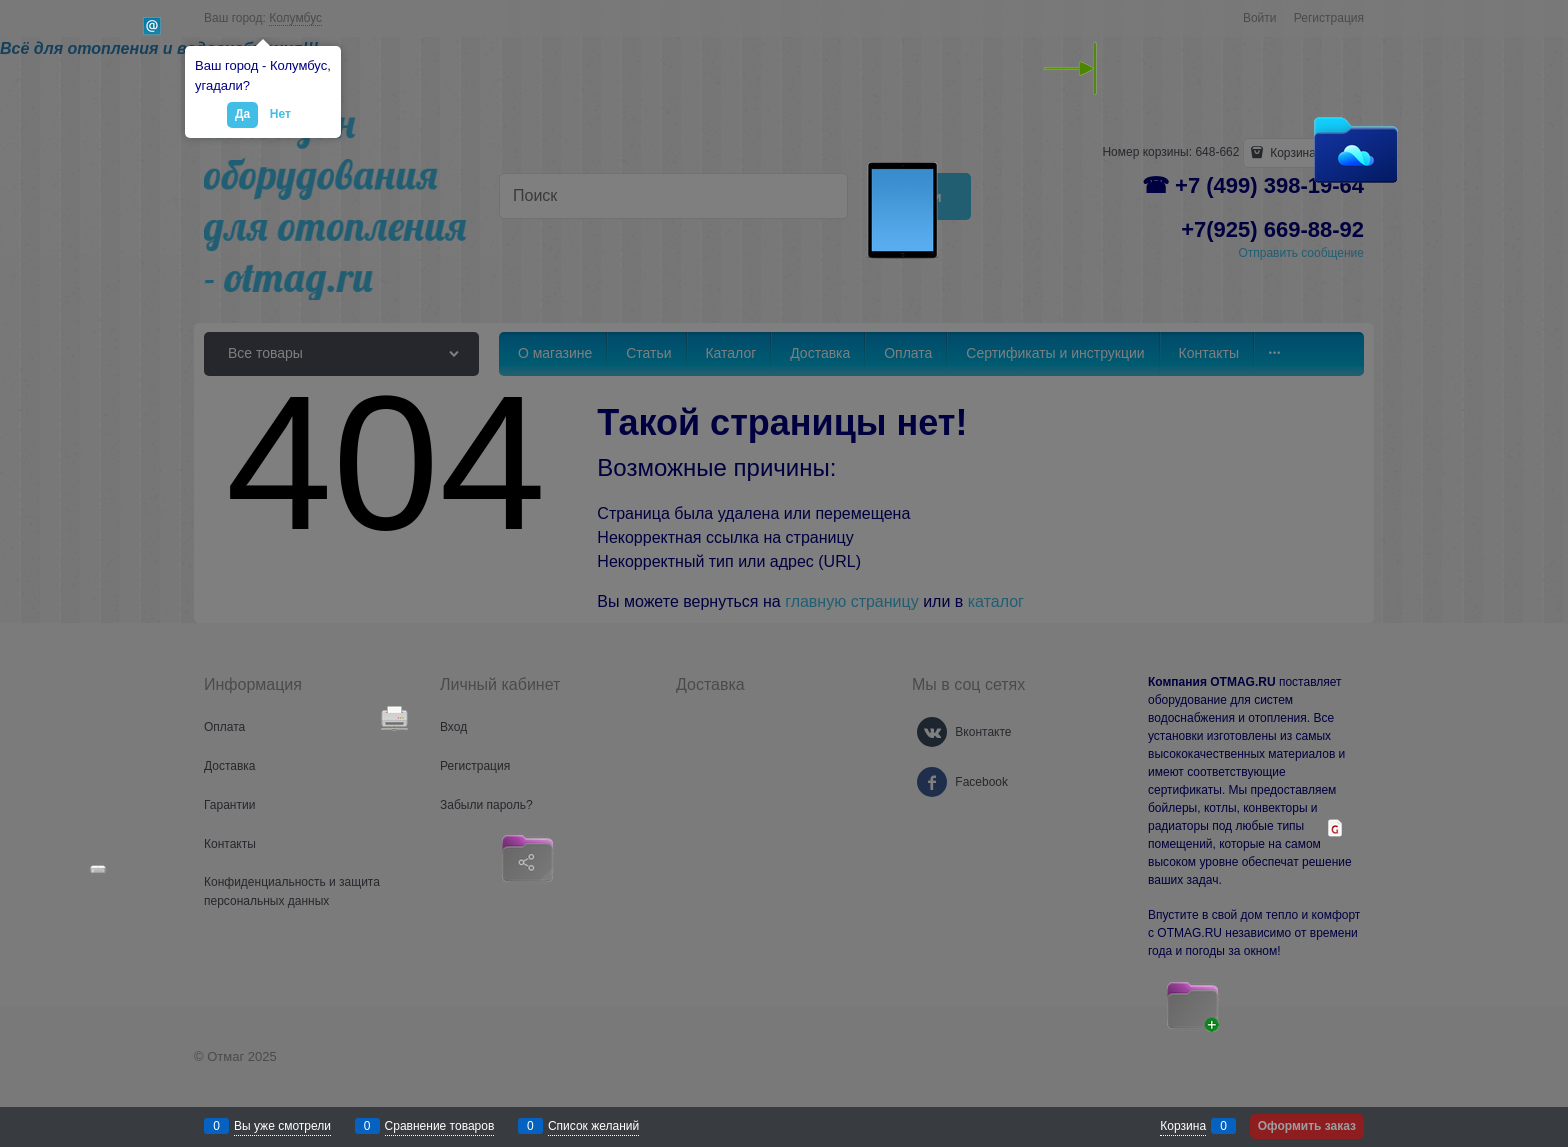 The image size is (1568, 1147). I want to click on access your public shared folder, so click(527, 858).